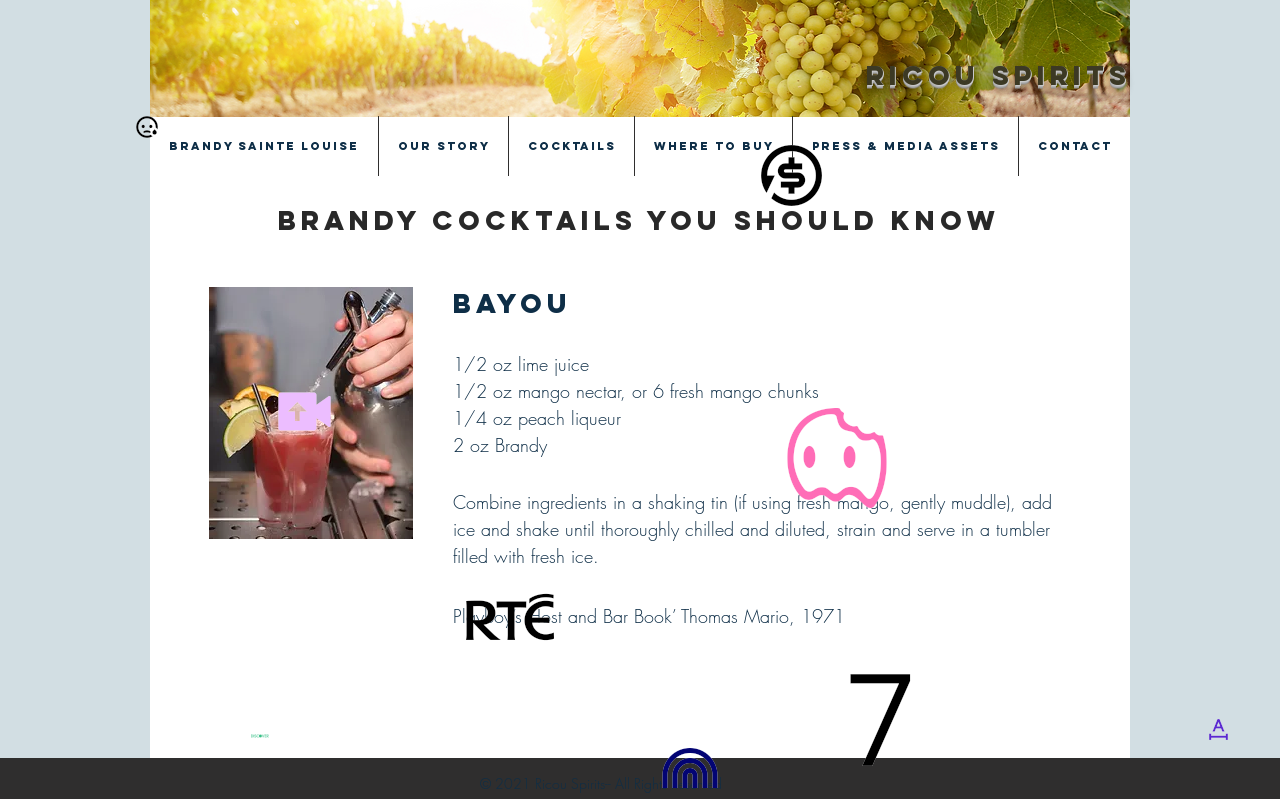 The height and width of the screenshot is (799, 1280). I want to click on open the aiqfome food delivery app, so click(837, 458).